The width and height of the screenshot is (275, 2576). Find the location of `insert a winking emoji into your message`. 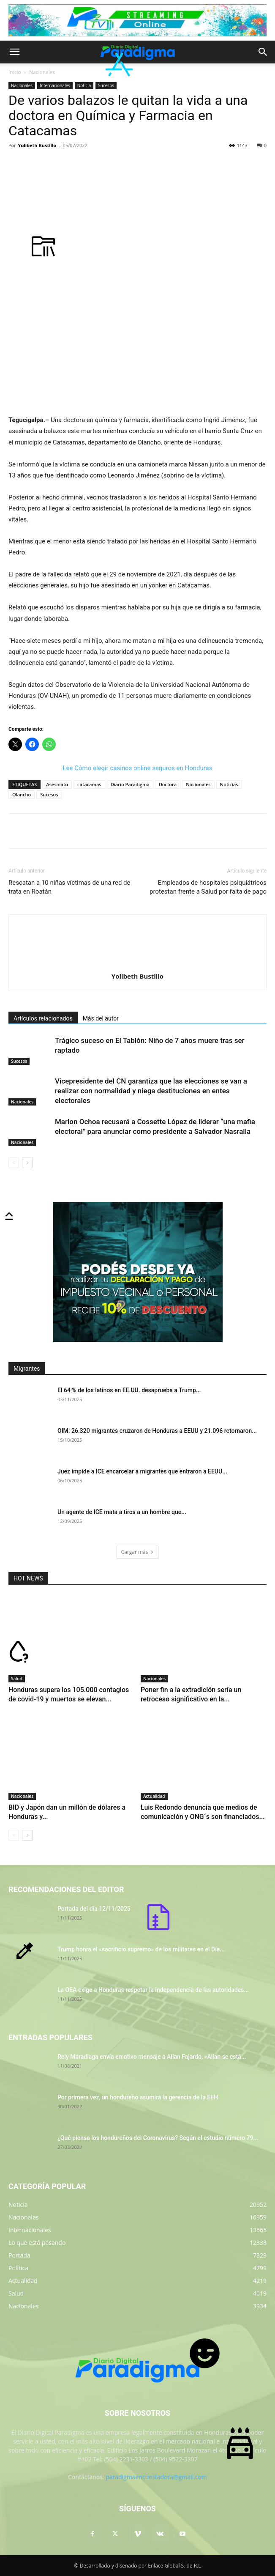

insert a winking emoji into your message is located at coordinates (204, 2353).